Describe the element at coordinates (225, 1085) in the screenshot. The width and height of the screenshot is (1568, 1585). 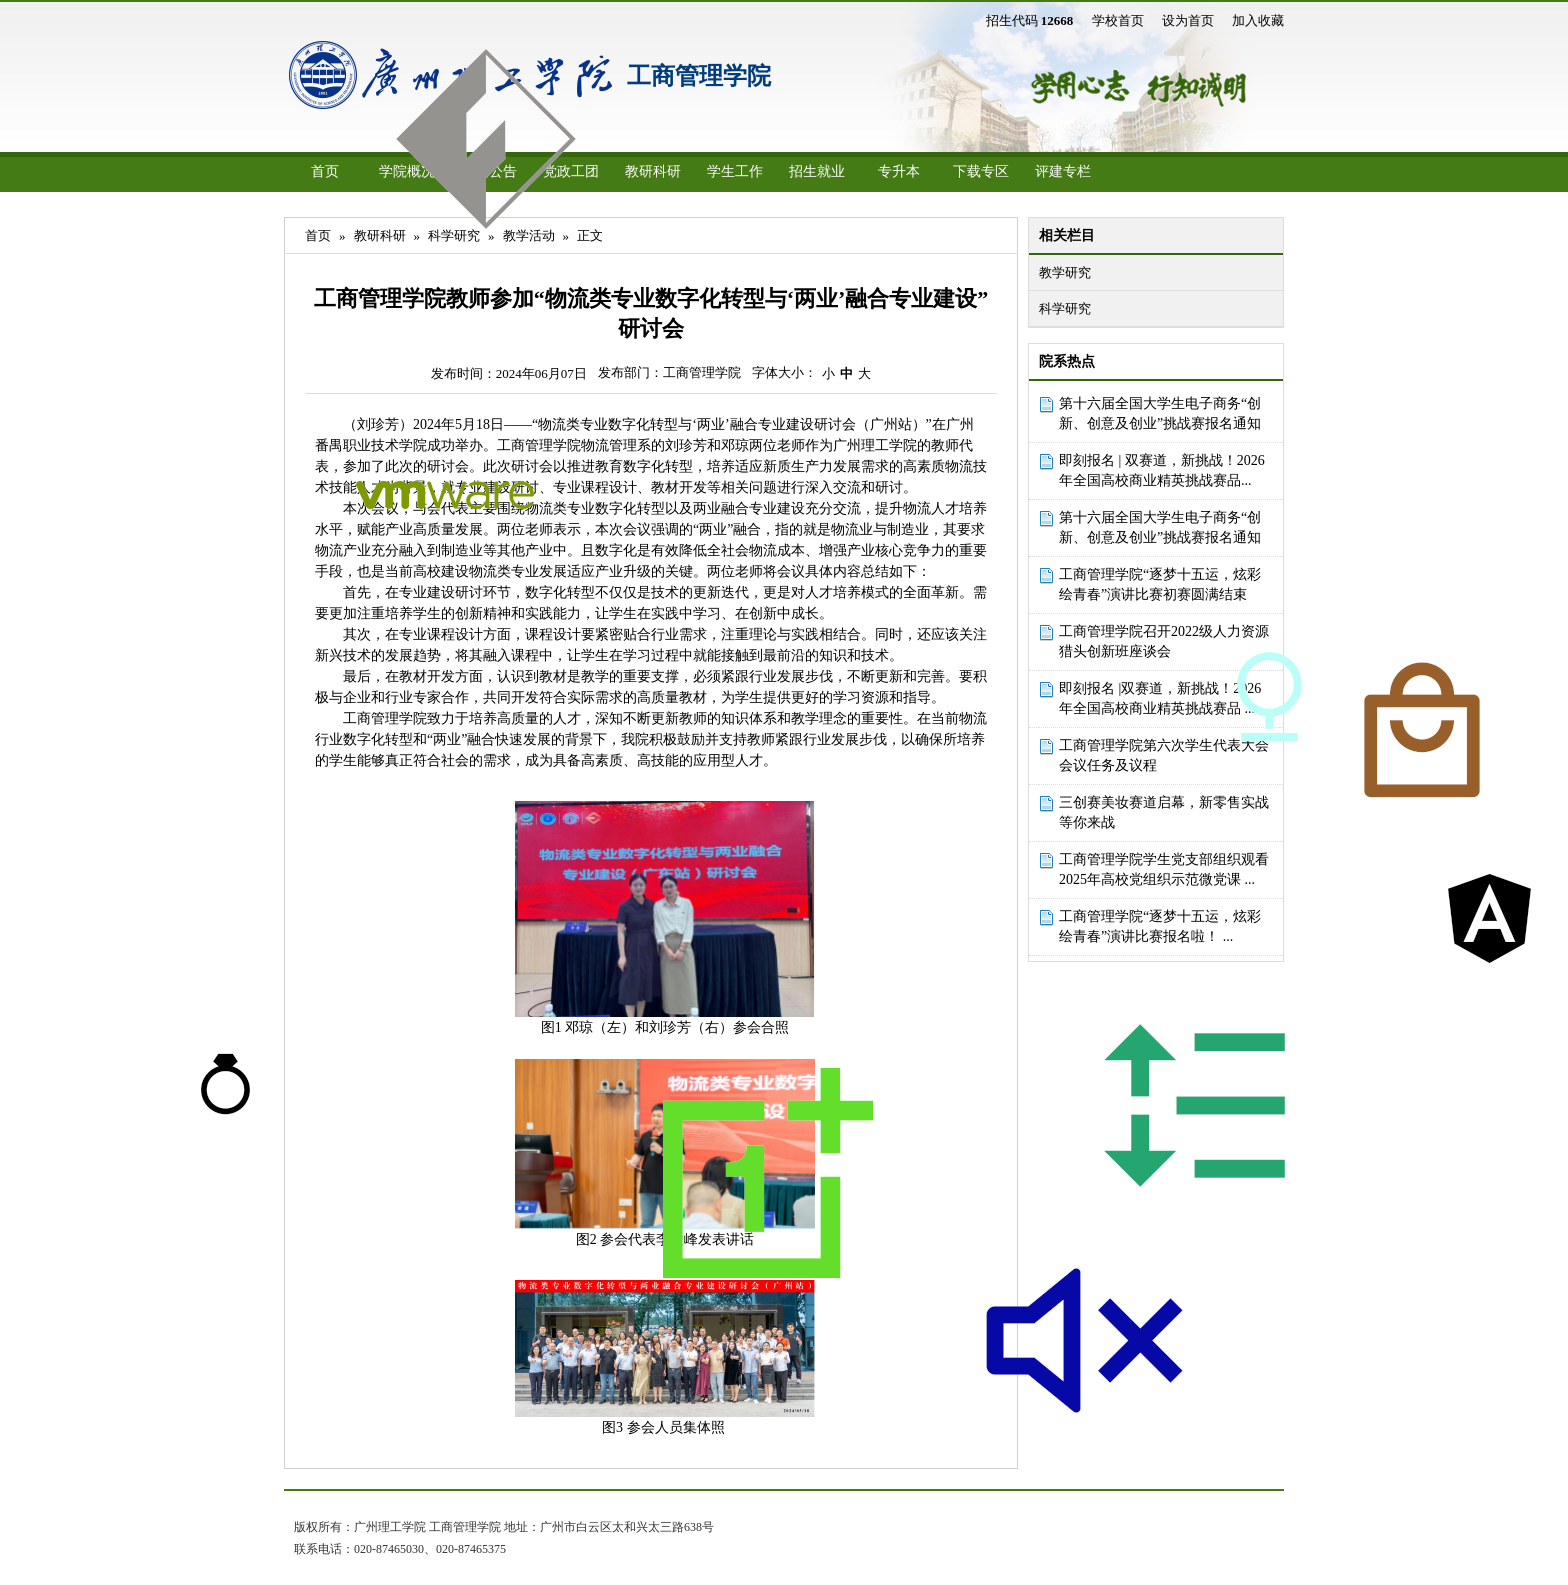
I see `access jewelry or accessories category` at that location.